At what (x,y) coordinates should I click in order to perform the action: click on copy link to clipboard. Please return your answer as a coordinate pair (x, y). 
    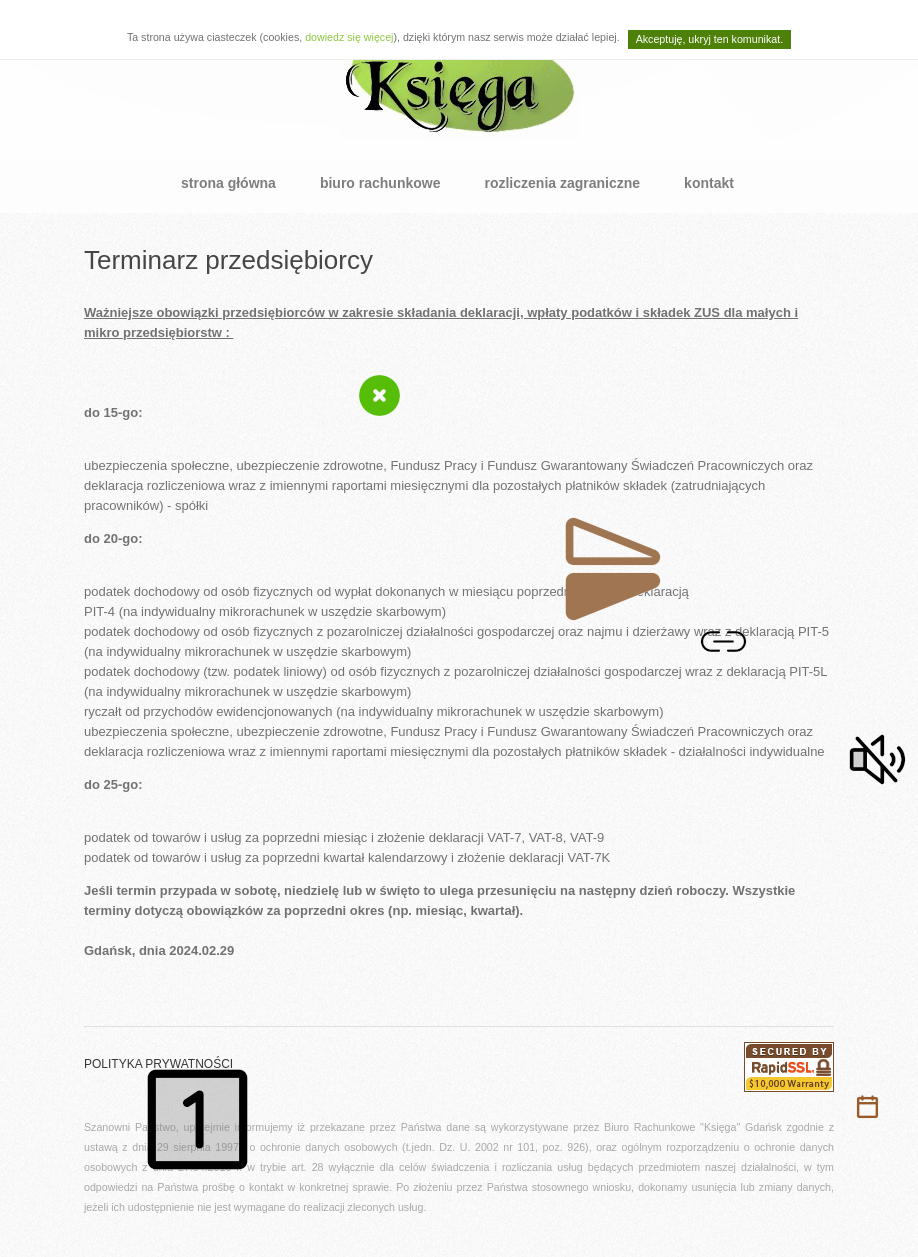
    Looking at the image, I should click on (723, 641).